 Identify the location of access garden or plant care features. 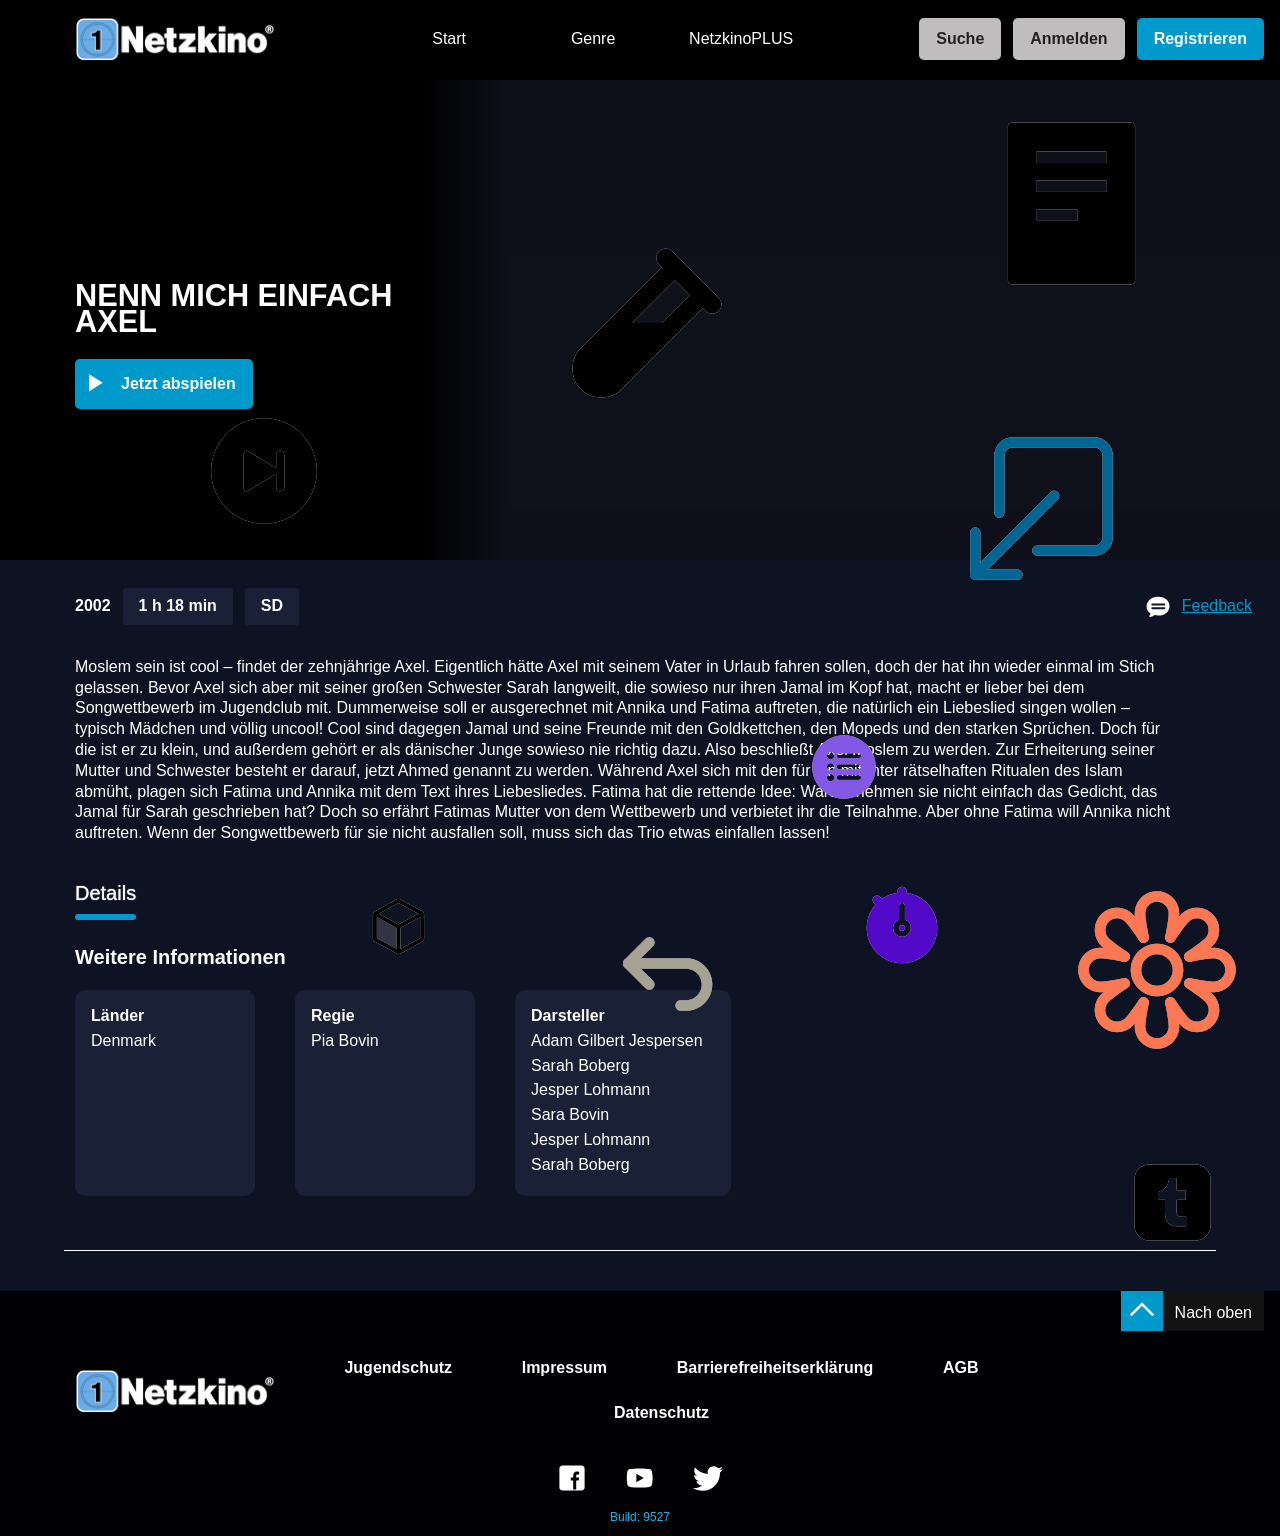
(1157, 970).